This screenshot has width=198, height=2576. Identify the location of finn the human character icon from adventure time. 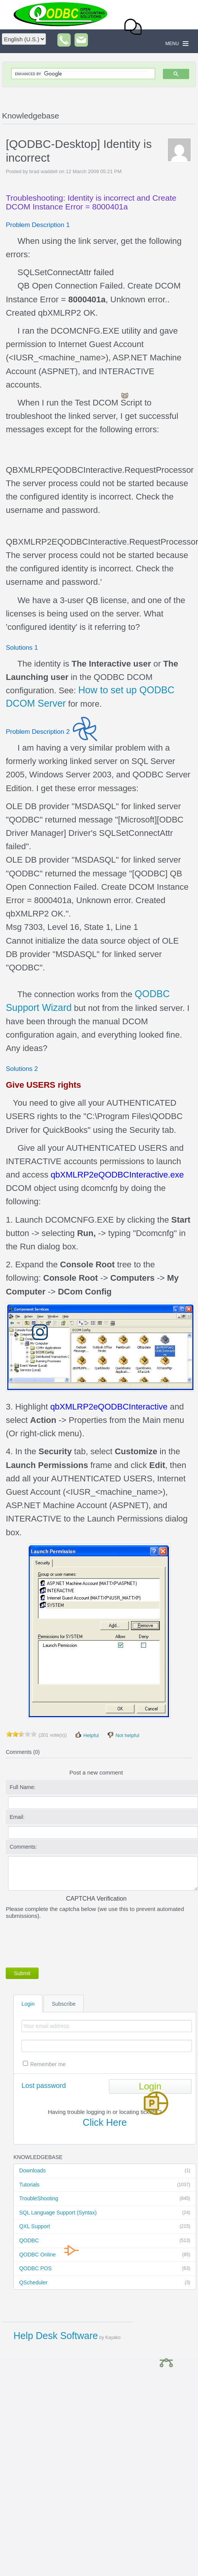
(125, 395).